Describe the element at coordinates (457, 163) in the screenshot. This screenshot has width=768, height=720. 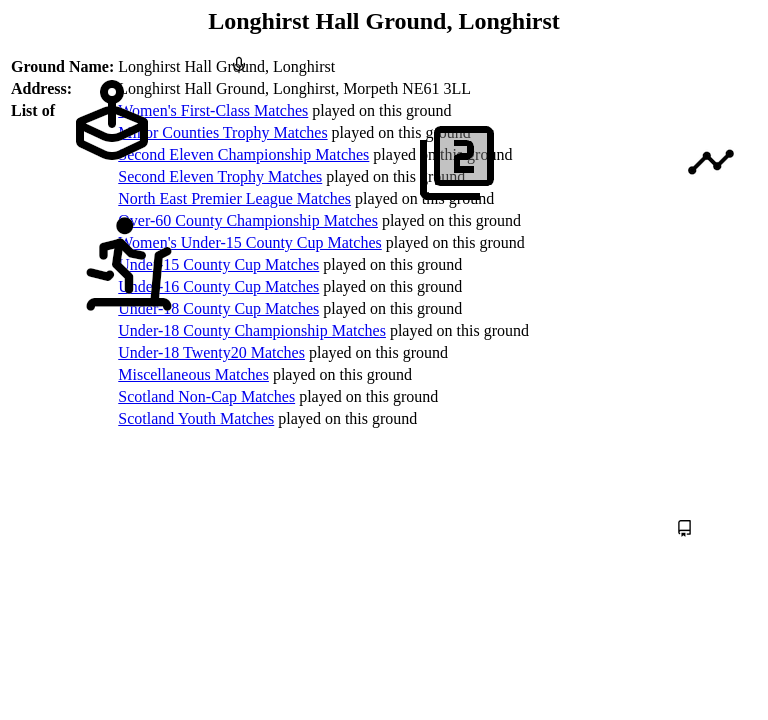
I see `indicates 2 items selected or stacked` at that location.